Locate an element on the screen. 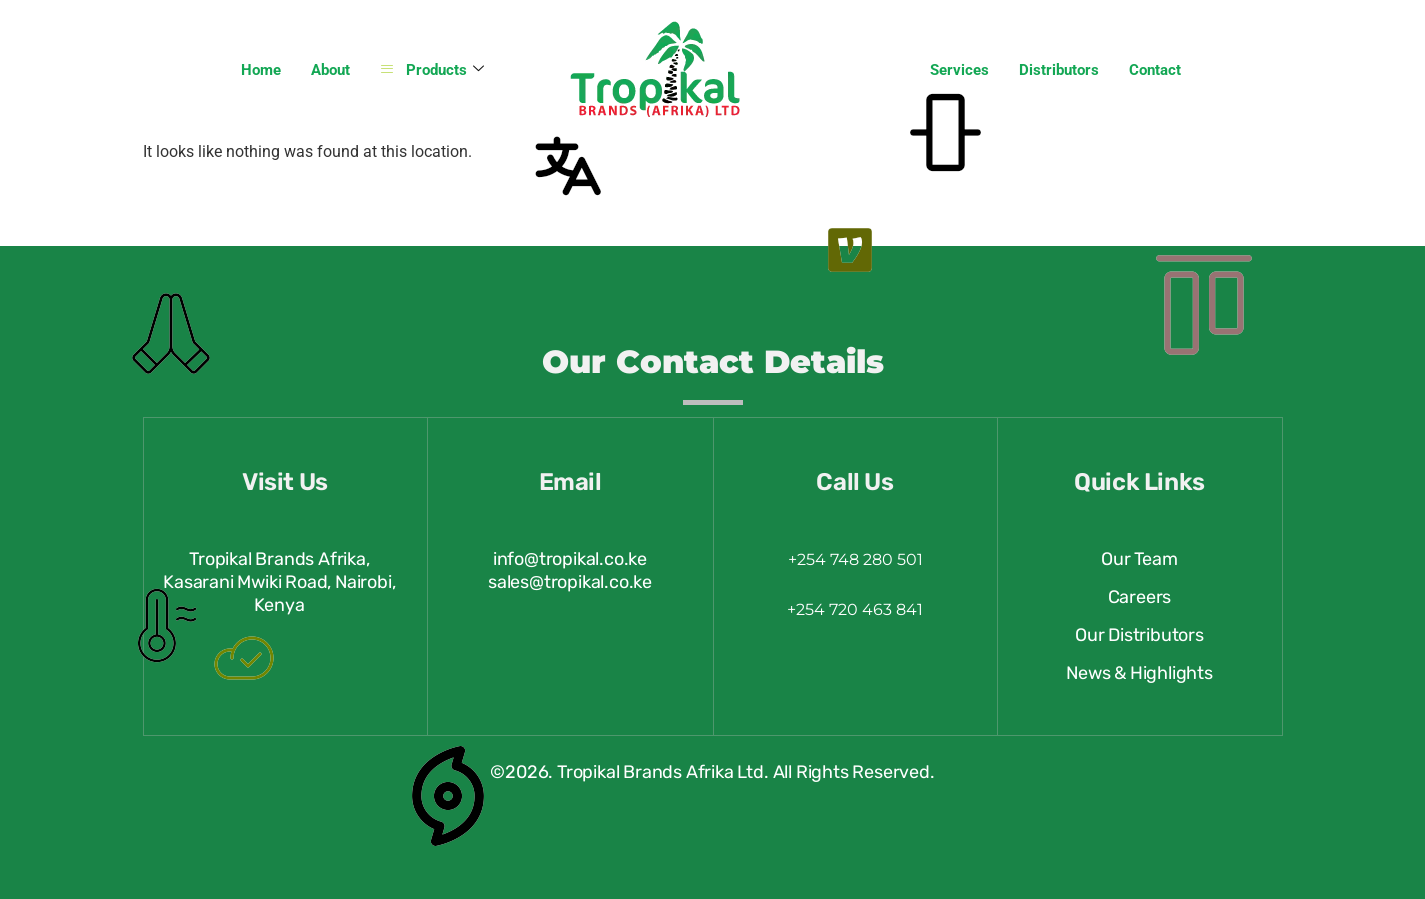 This screenshot has width=1425, height=899. express gratitude or thanks is located at coordinates (171, 335).